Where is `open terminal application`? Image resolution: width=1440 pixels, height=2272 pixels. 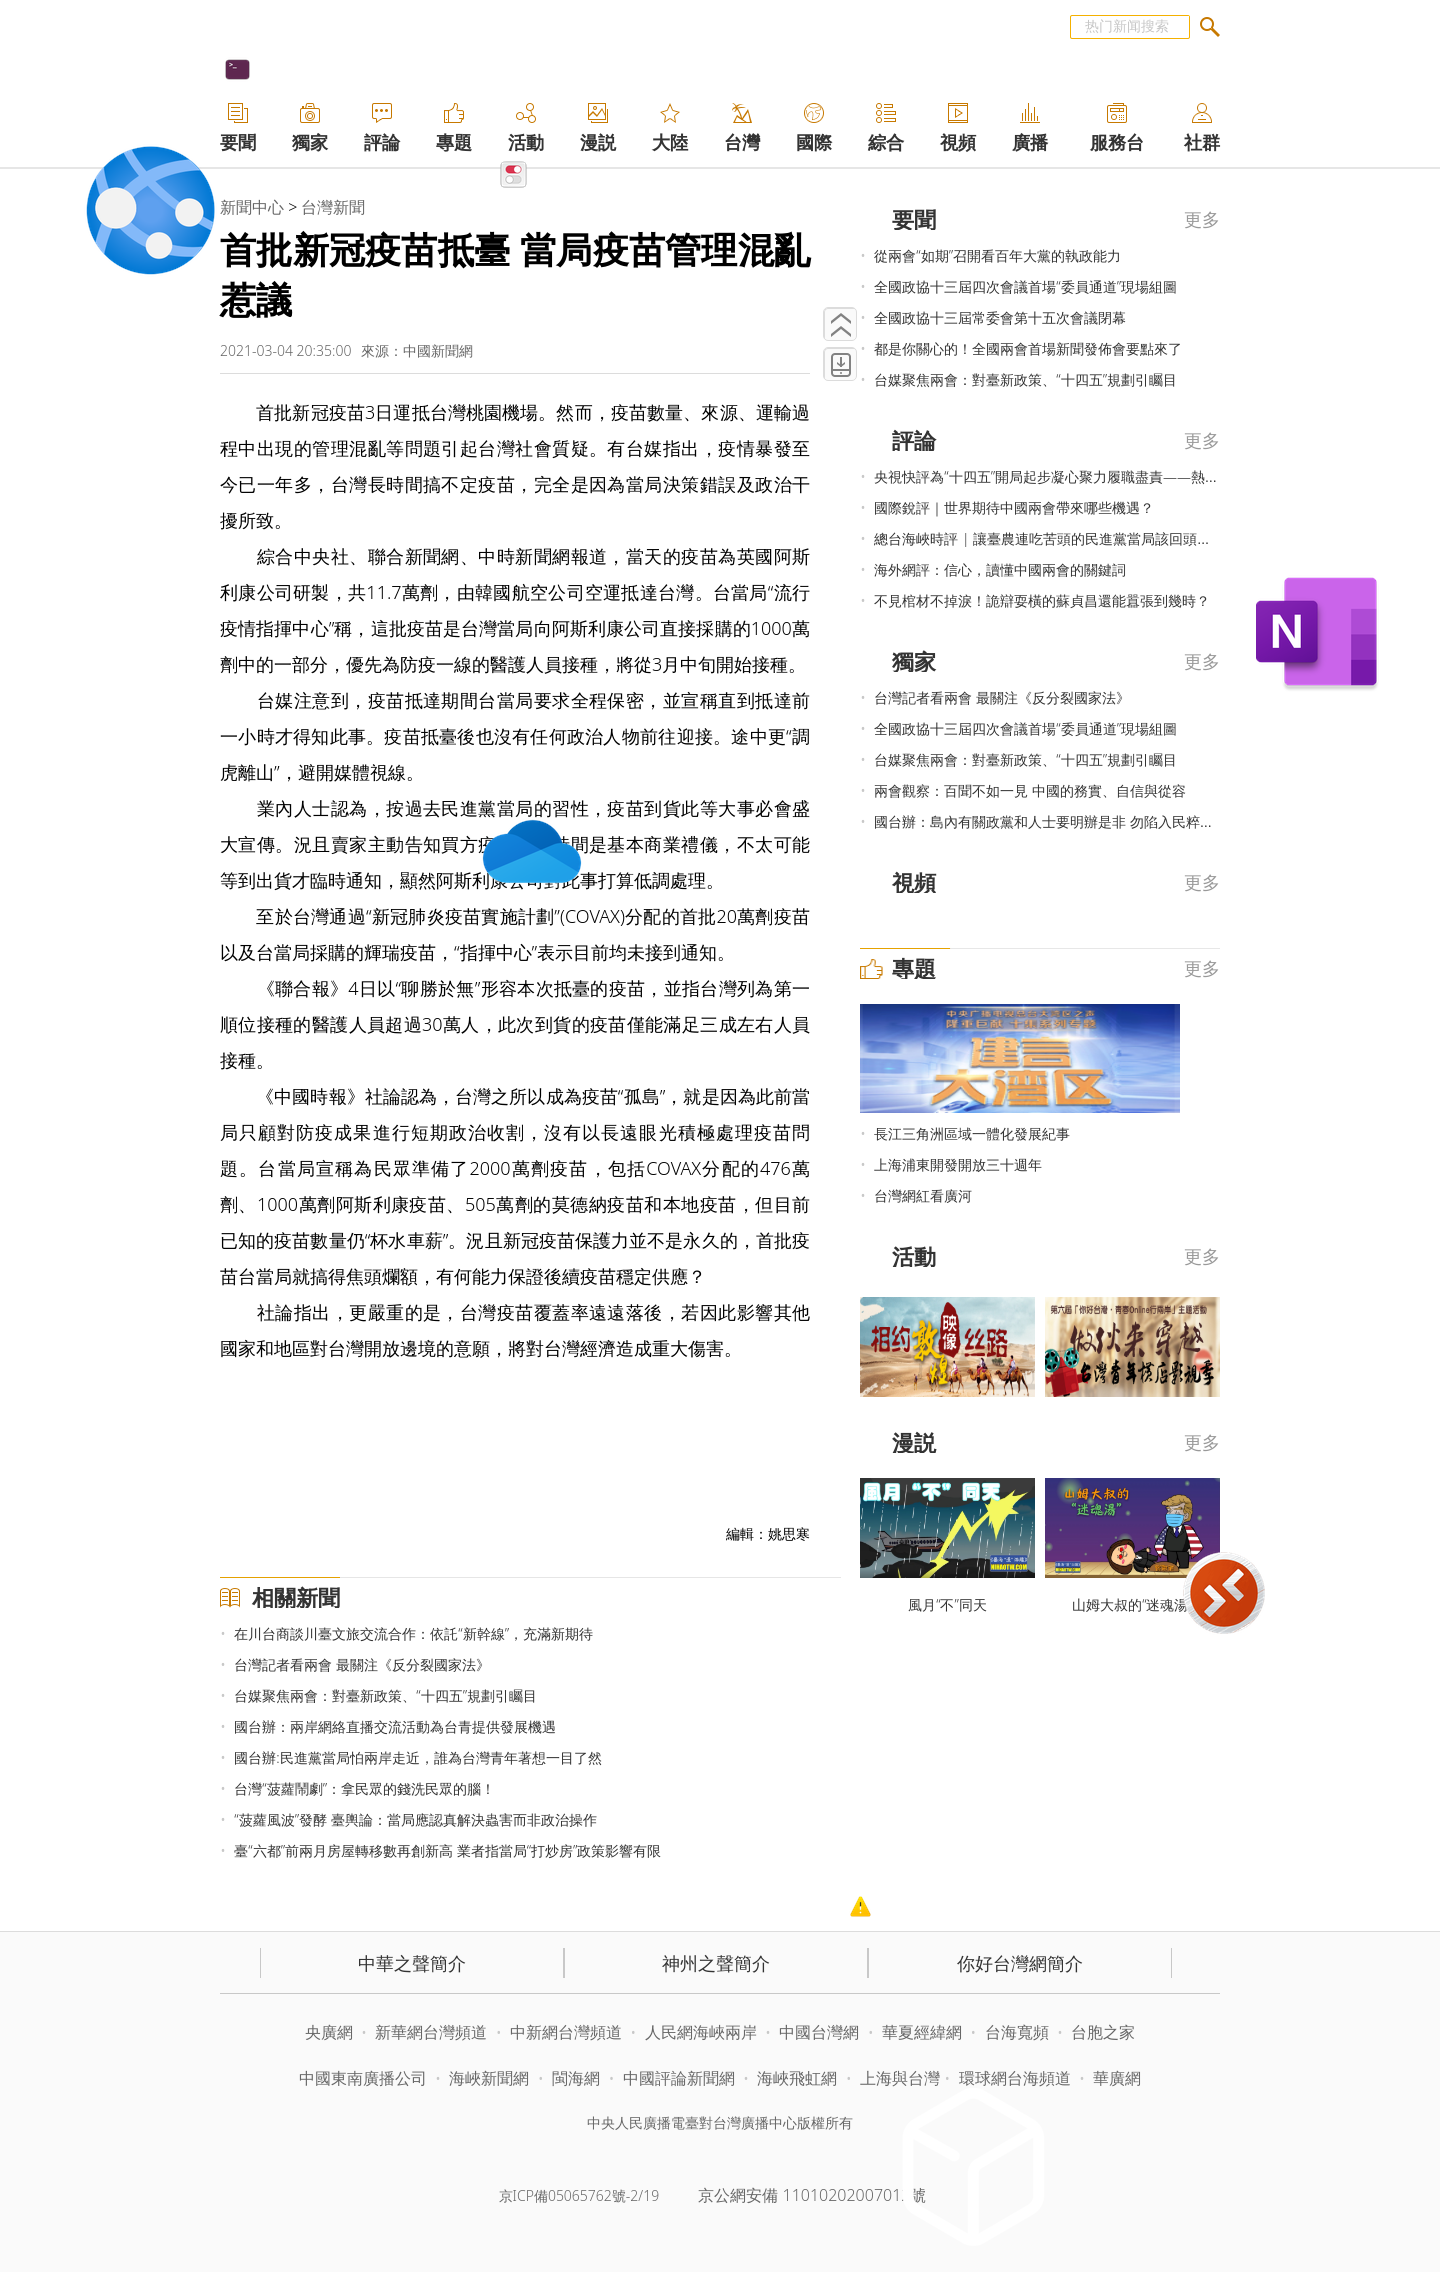 open terminal application is located at coordinates (237, 69).